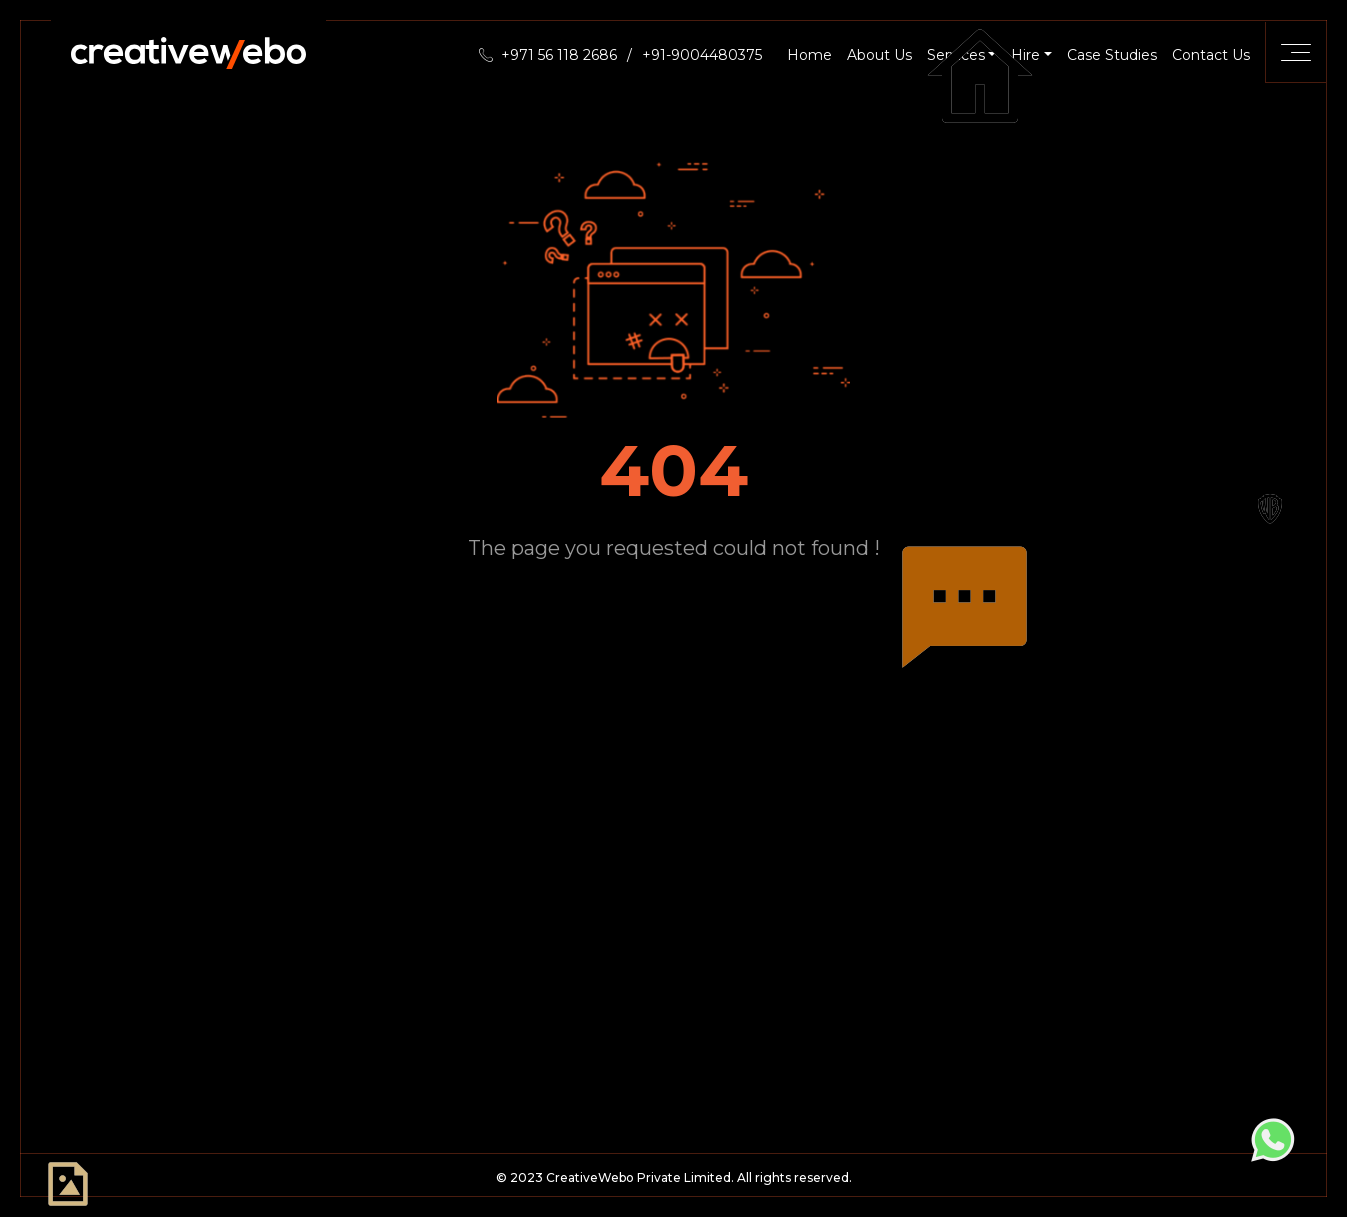  I want to click on navigate to home screen, so click(980, 80).